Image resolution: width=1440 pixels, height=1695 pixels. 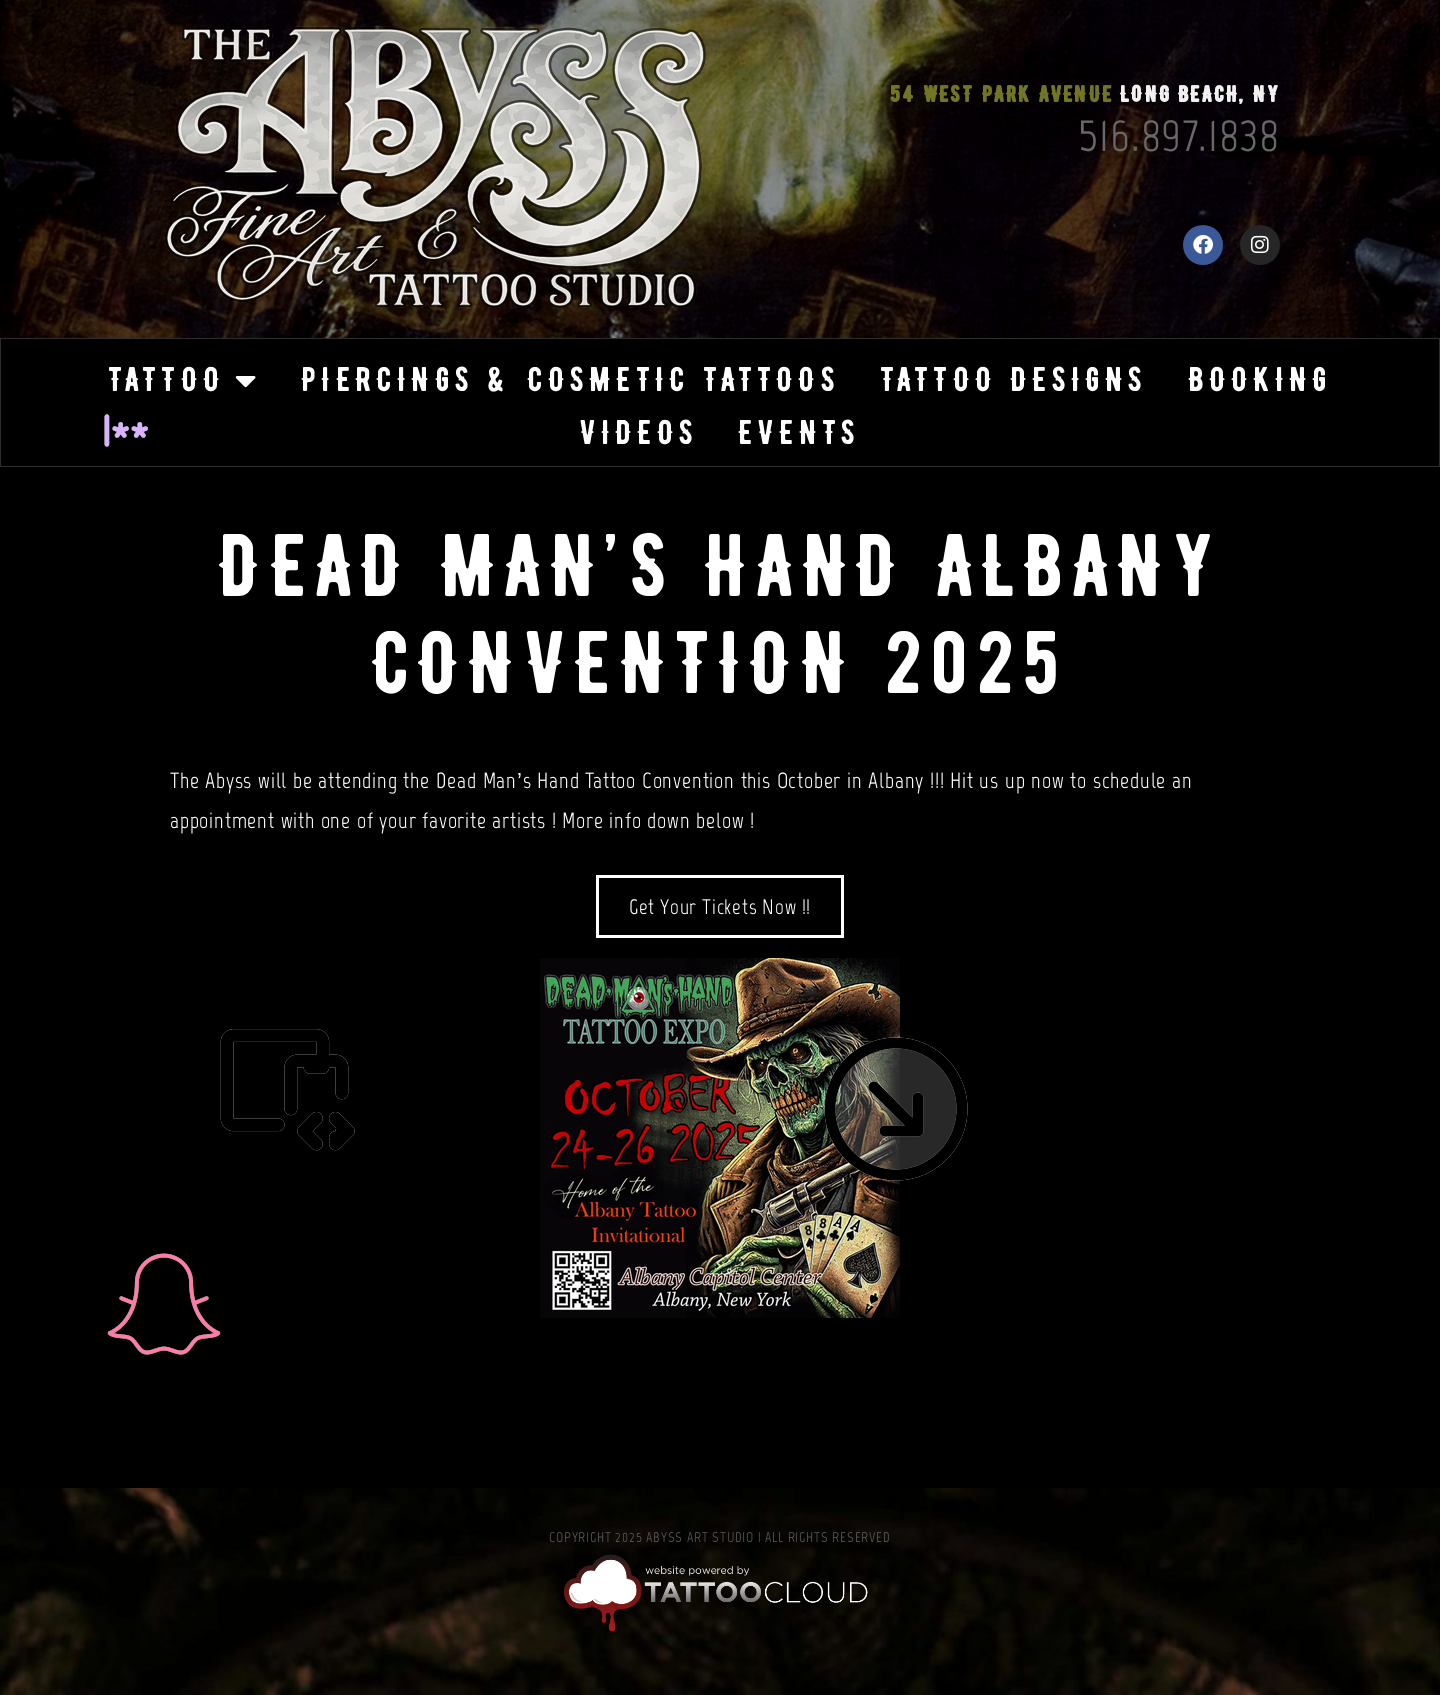 I want to click on enter or view password field, so click(x=124, y=430).